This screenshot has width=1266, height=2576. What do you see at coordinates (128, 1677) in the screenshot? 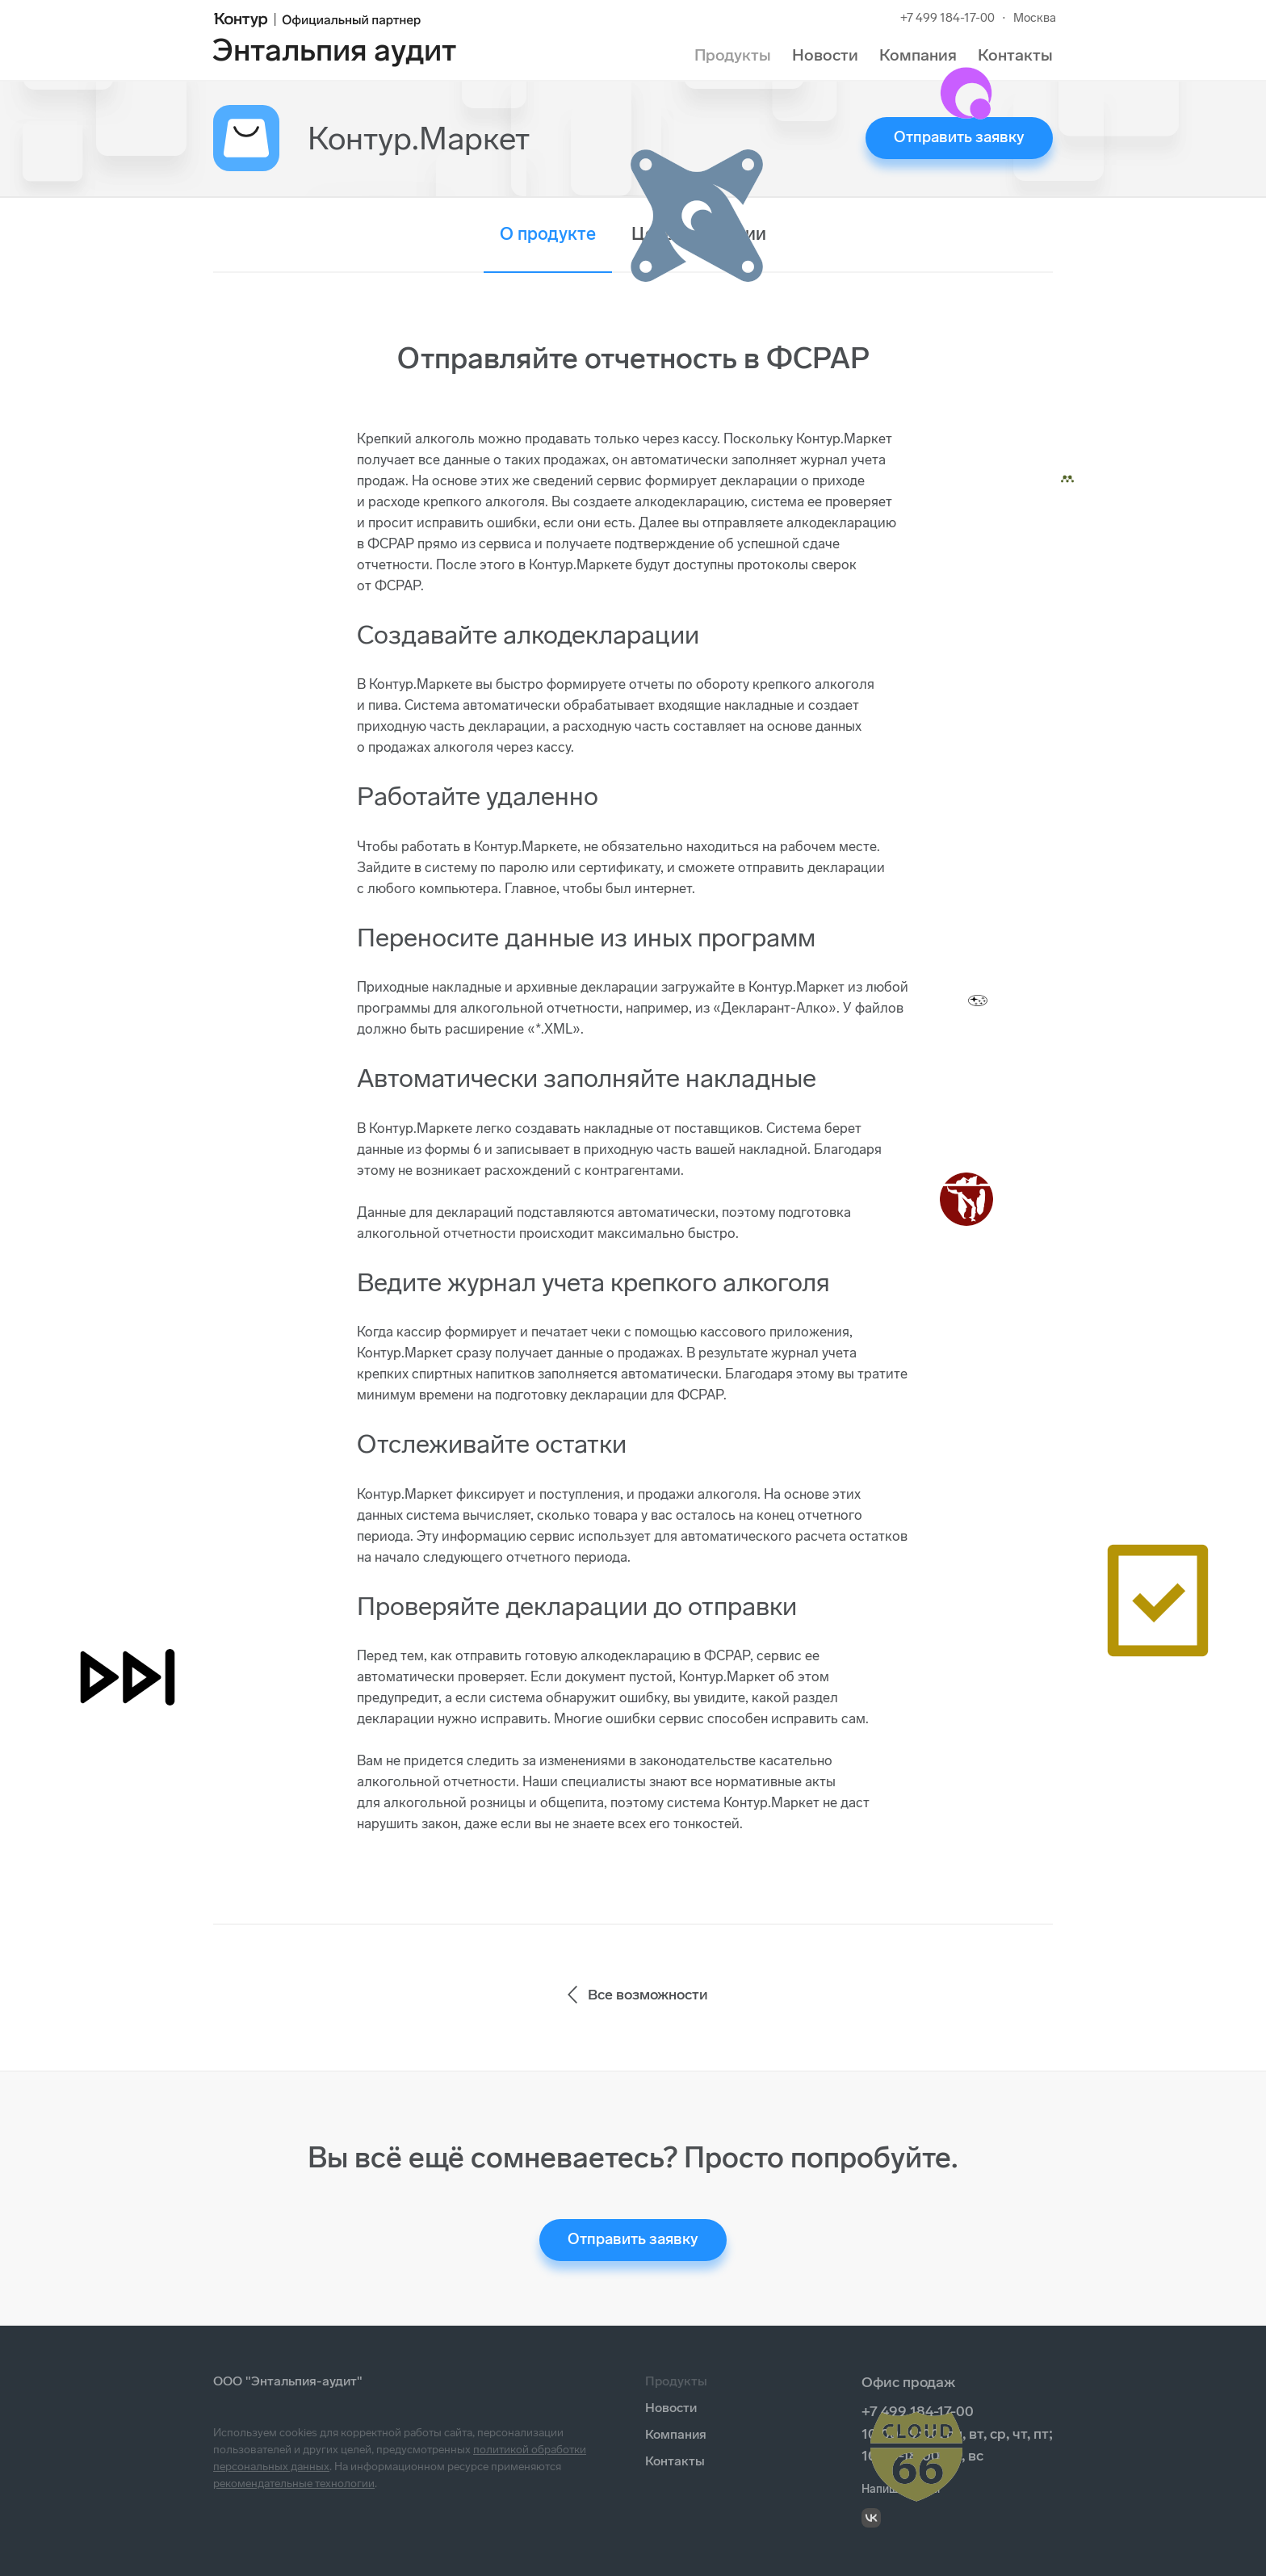
I see `skip to the end of the current track` at bounding box center [128, 1677].